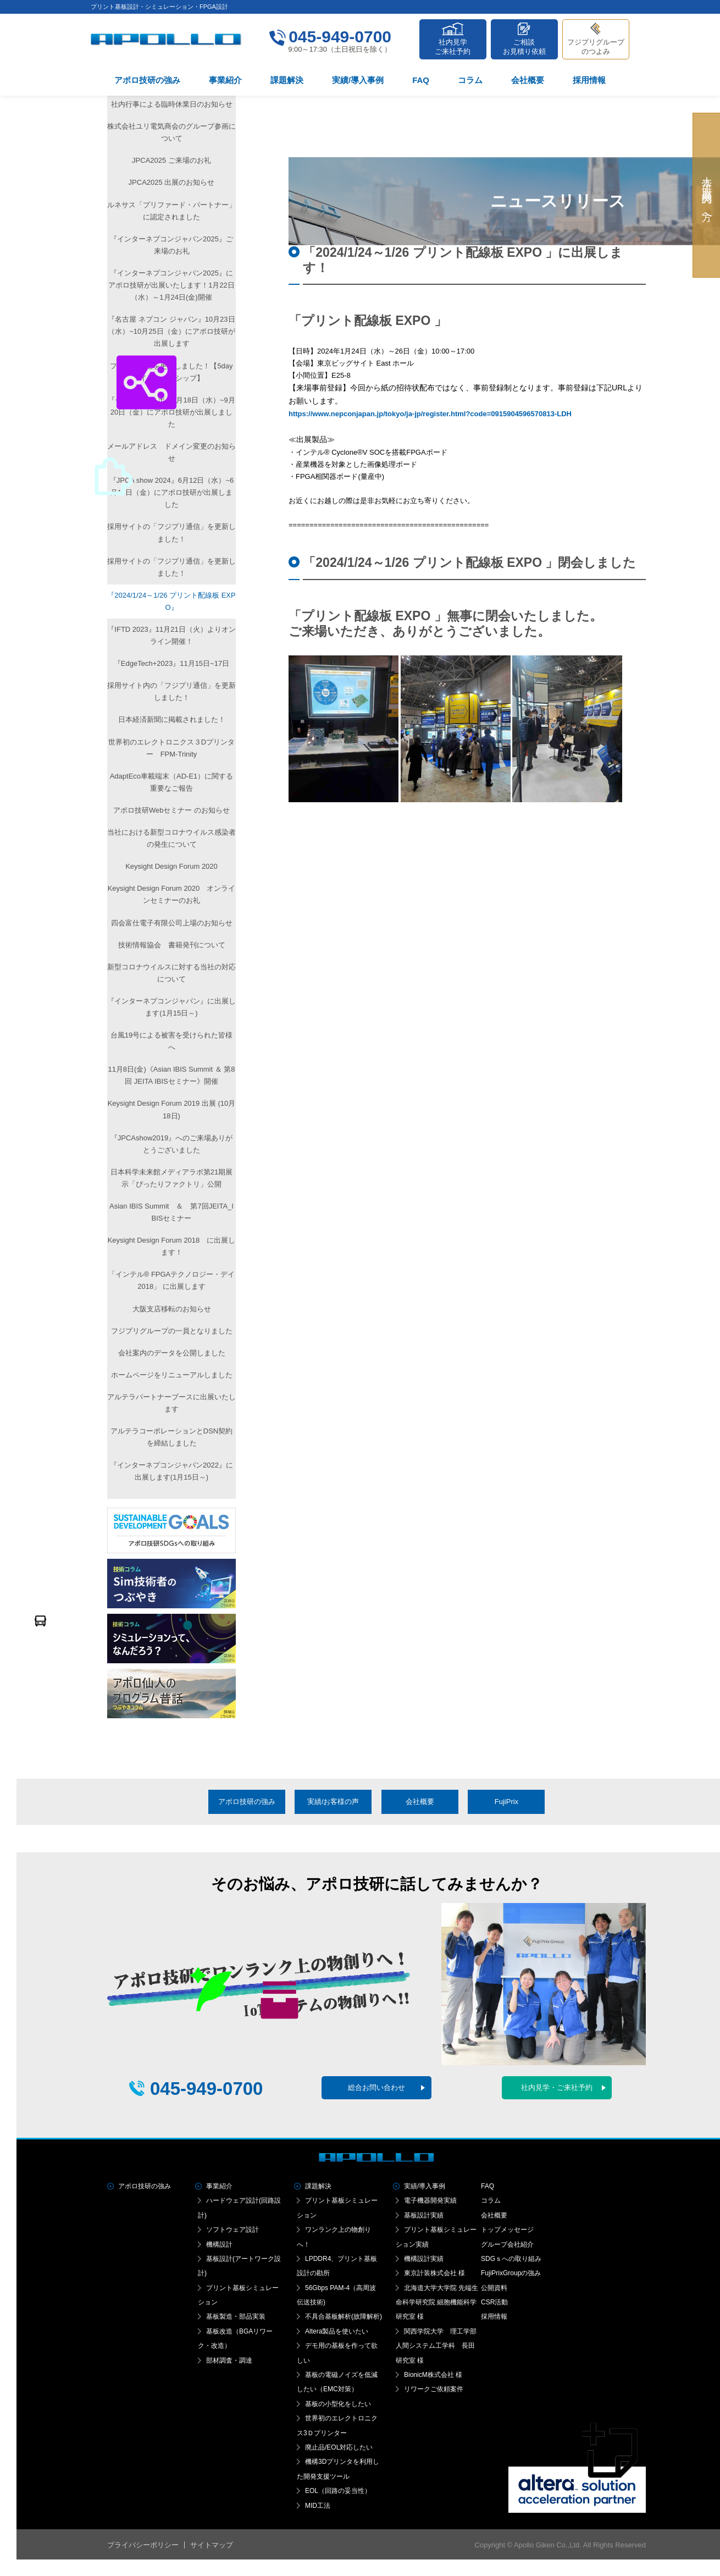 The width and height of the screenshot is (720, 2576). Describe the element at coordinates (112, 478) in the screenshot. I see `access plugins or extensions` at that location.